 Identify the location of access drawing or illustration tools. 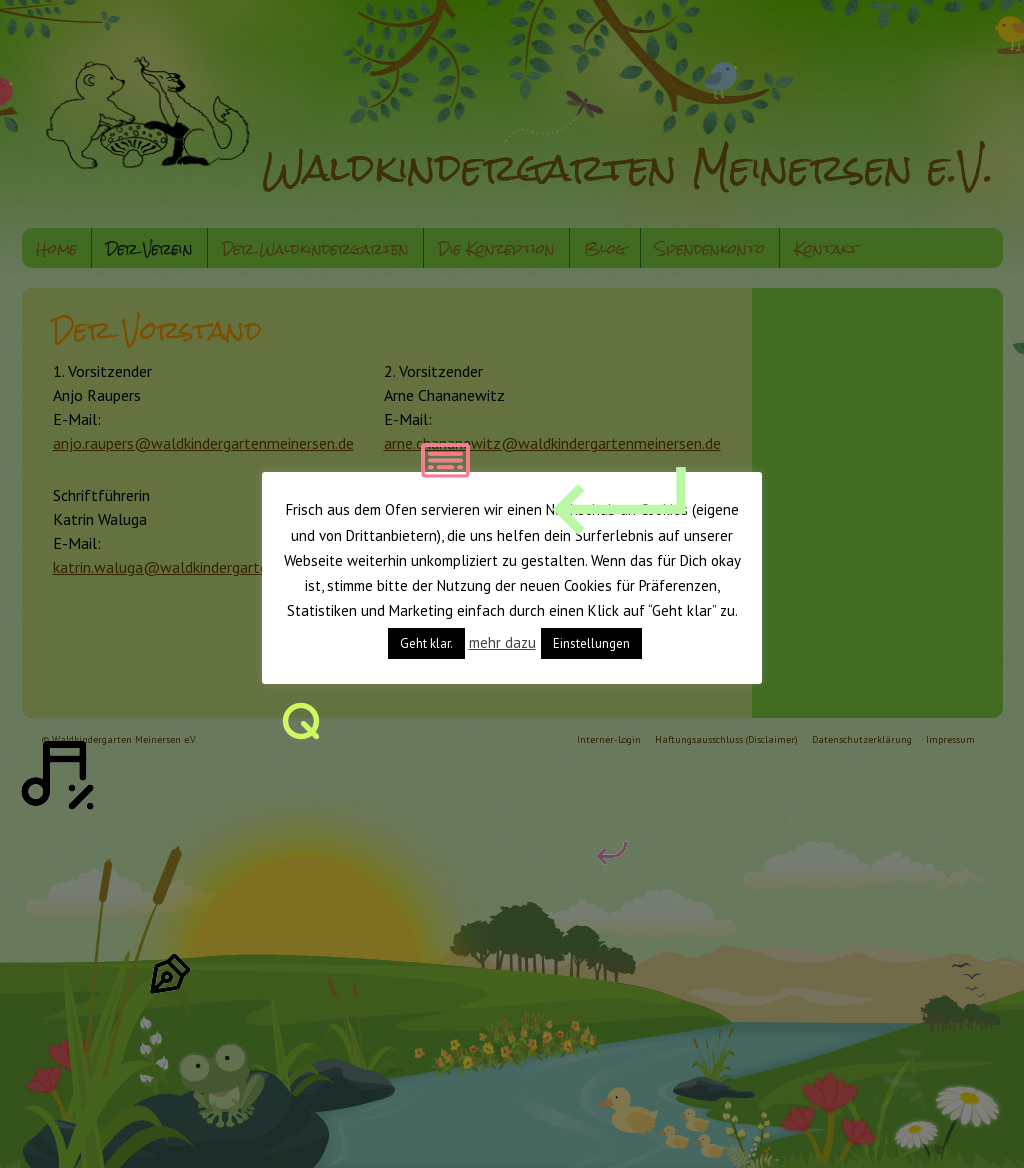
(168, 976).